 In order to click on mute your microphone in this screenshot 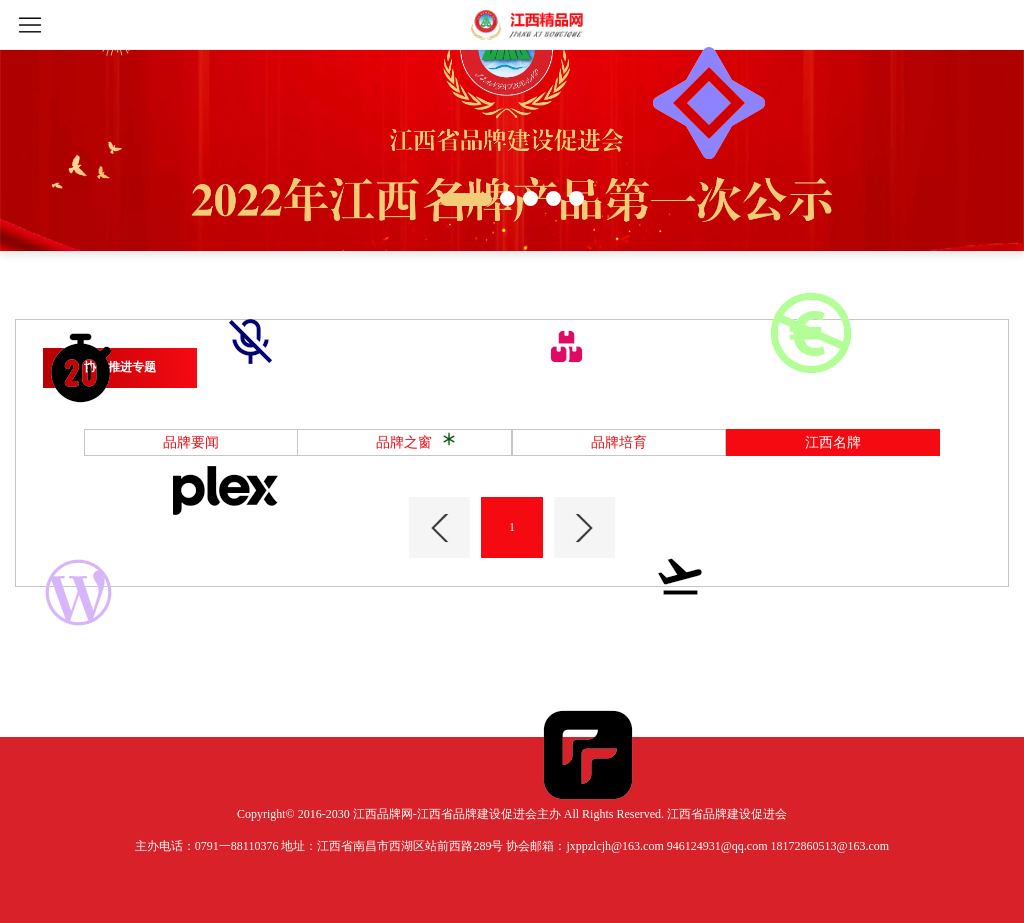, I will do `click(250, 341)`.